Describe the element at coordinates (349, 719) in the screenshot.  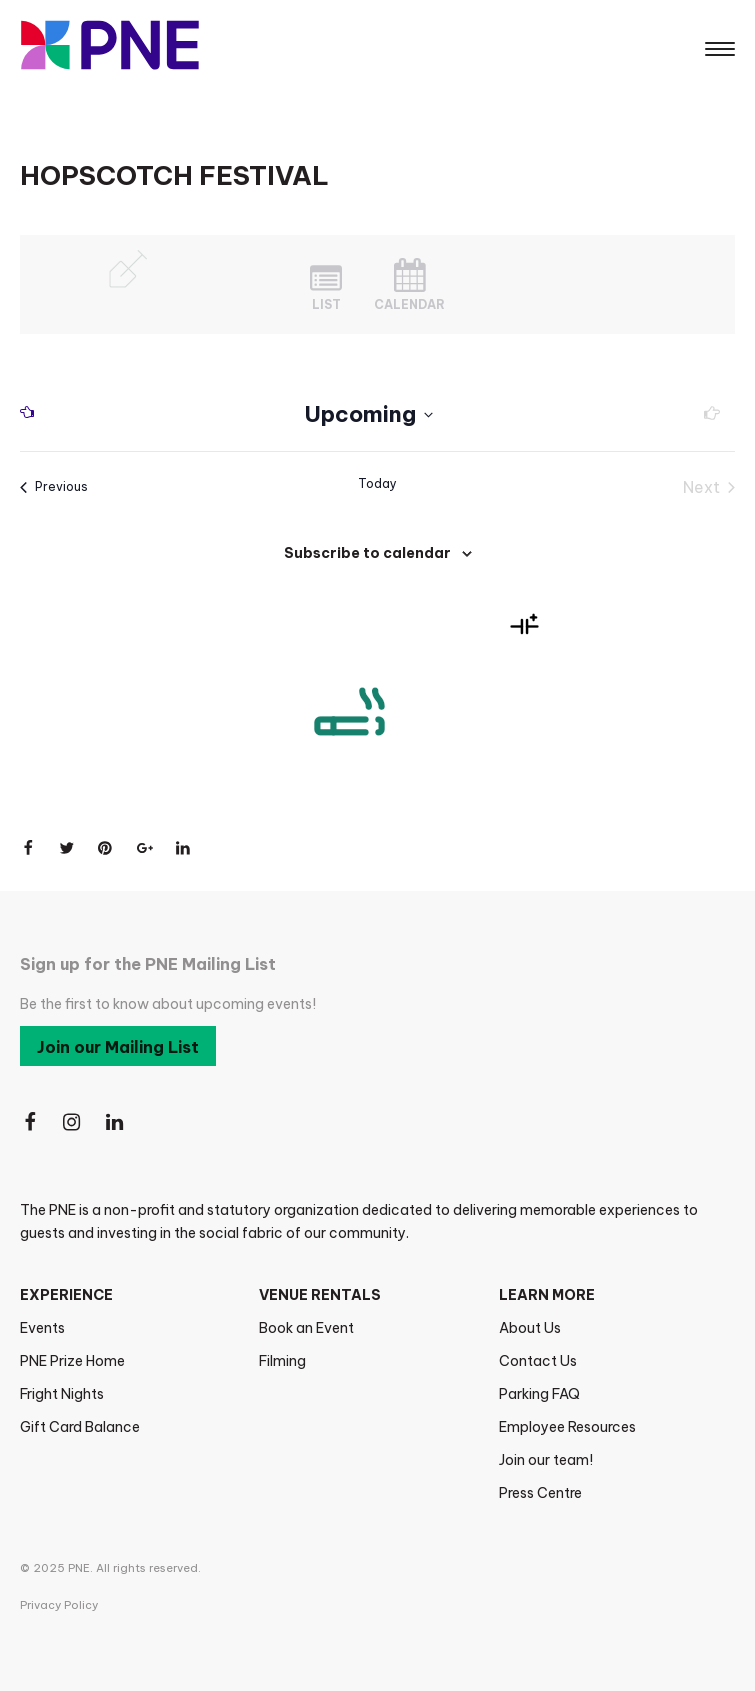
I see `indicates a designated smoking area` at that location.